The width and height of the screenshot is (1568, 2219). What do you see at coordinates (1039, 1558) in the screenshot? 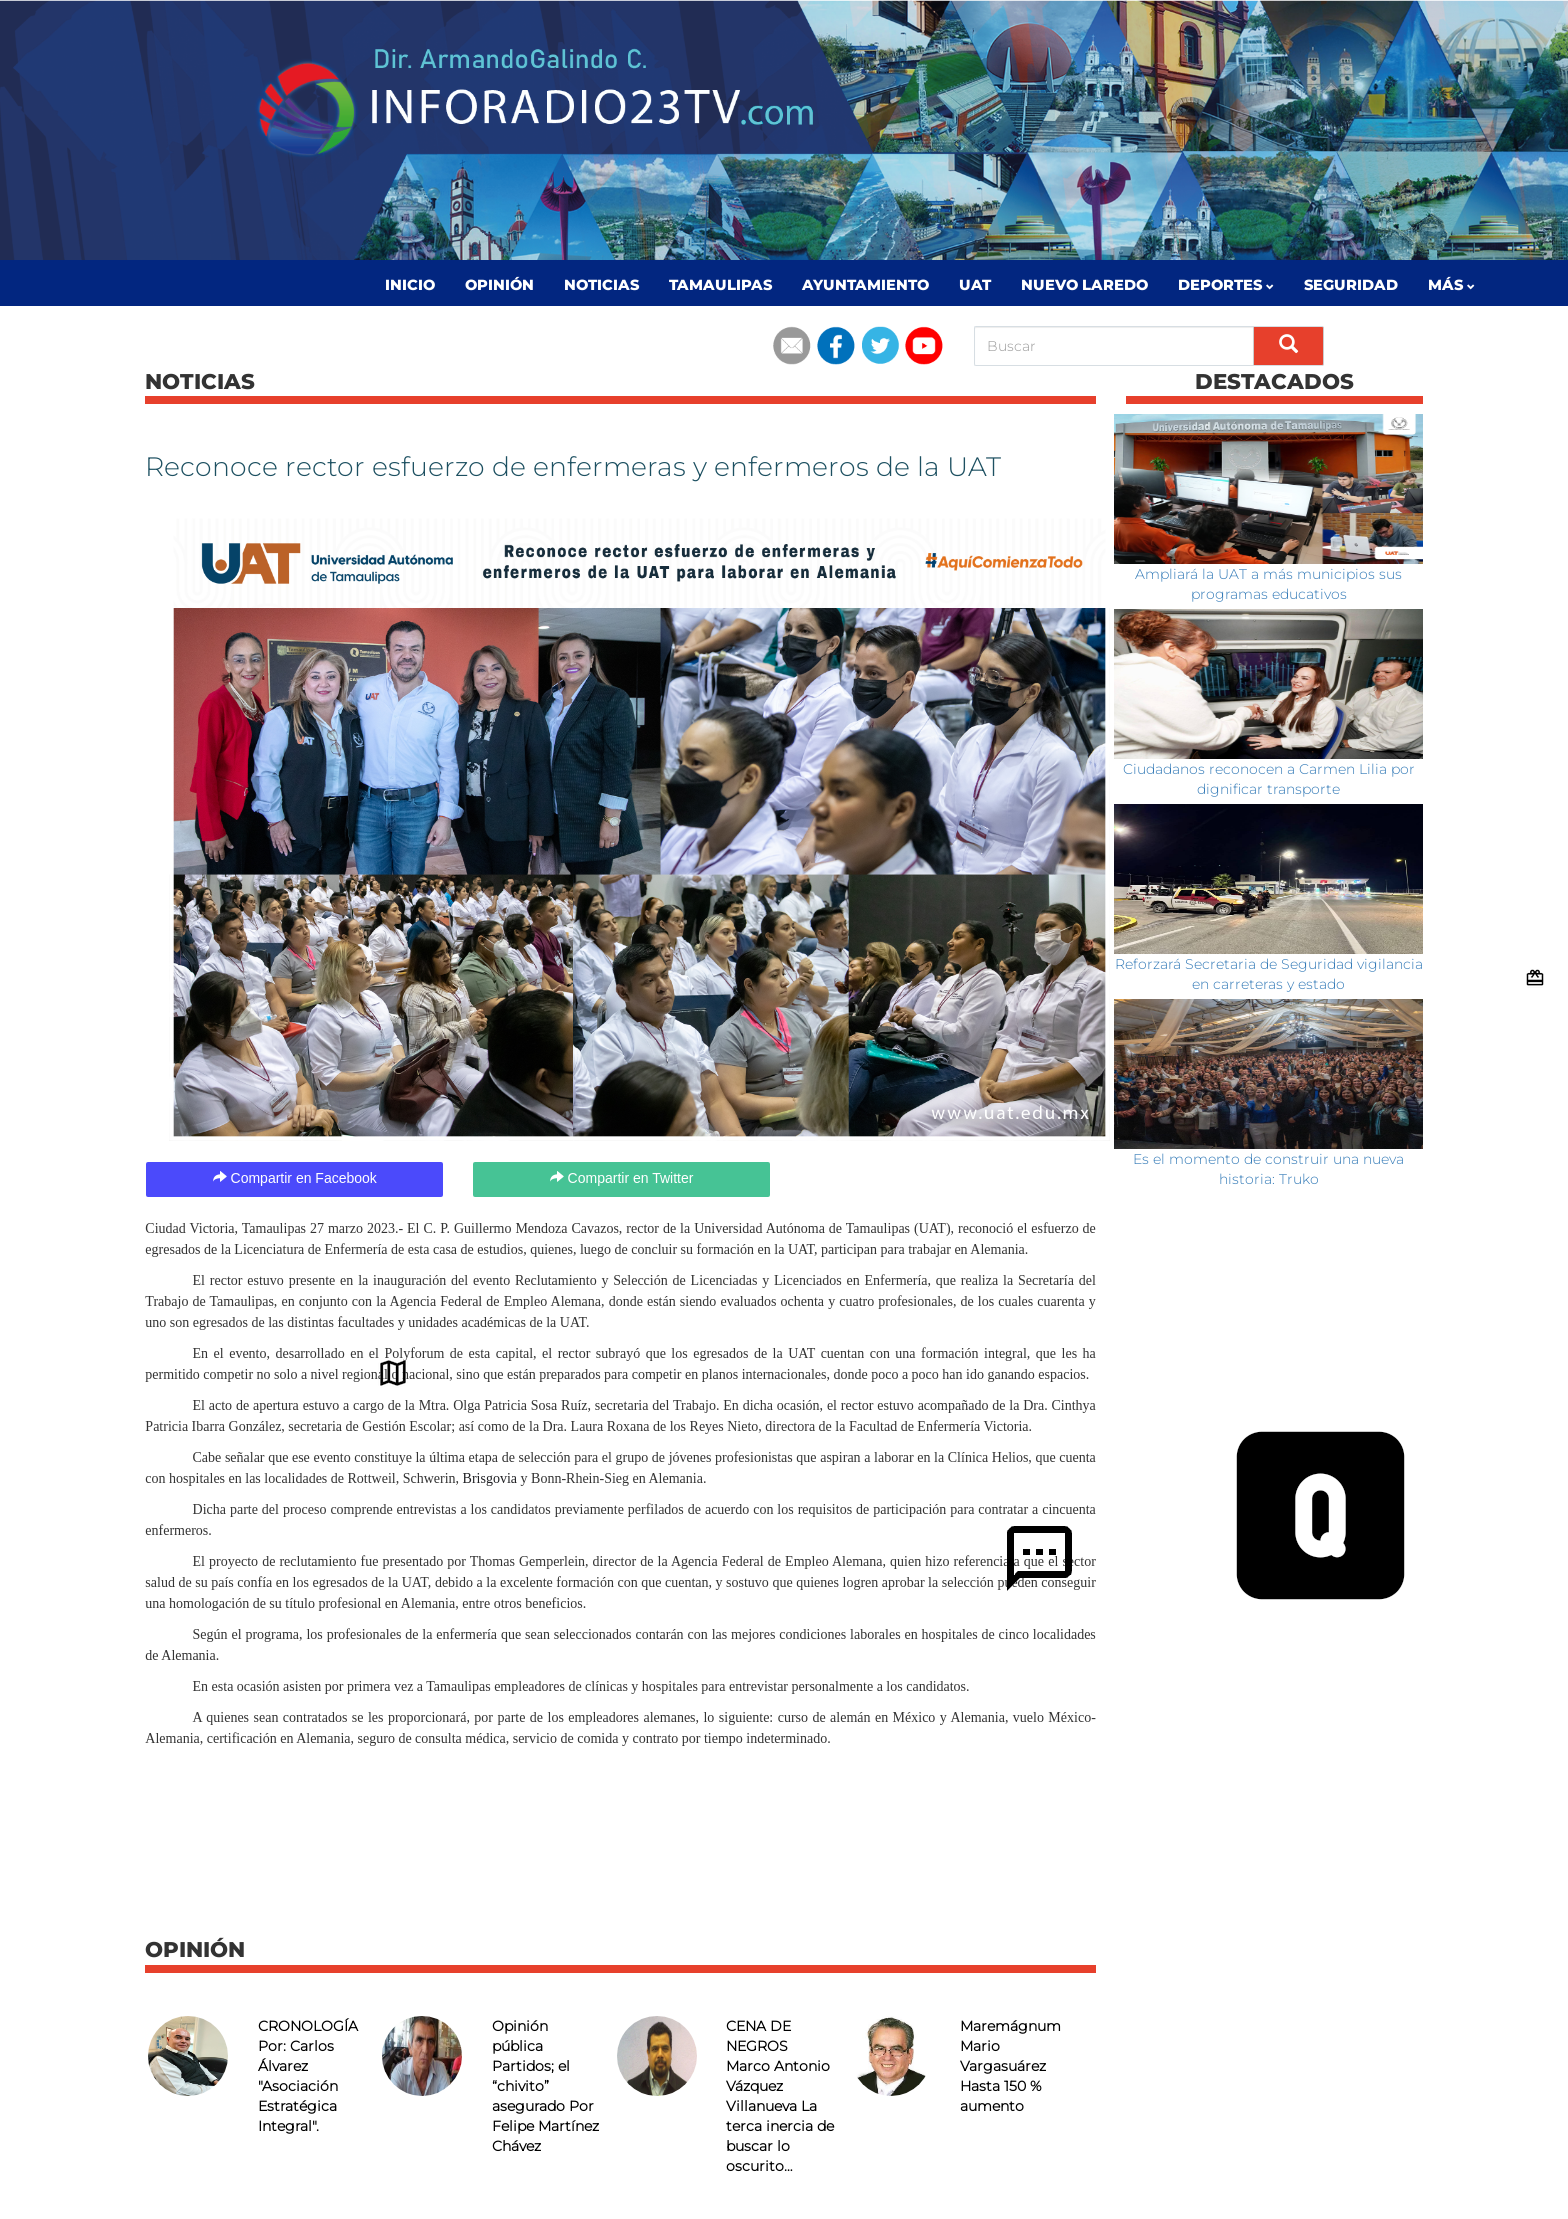
I see `open text messages` at bounding box center [1039, 1558].